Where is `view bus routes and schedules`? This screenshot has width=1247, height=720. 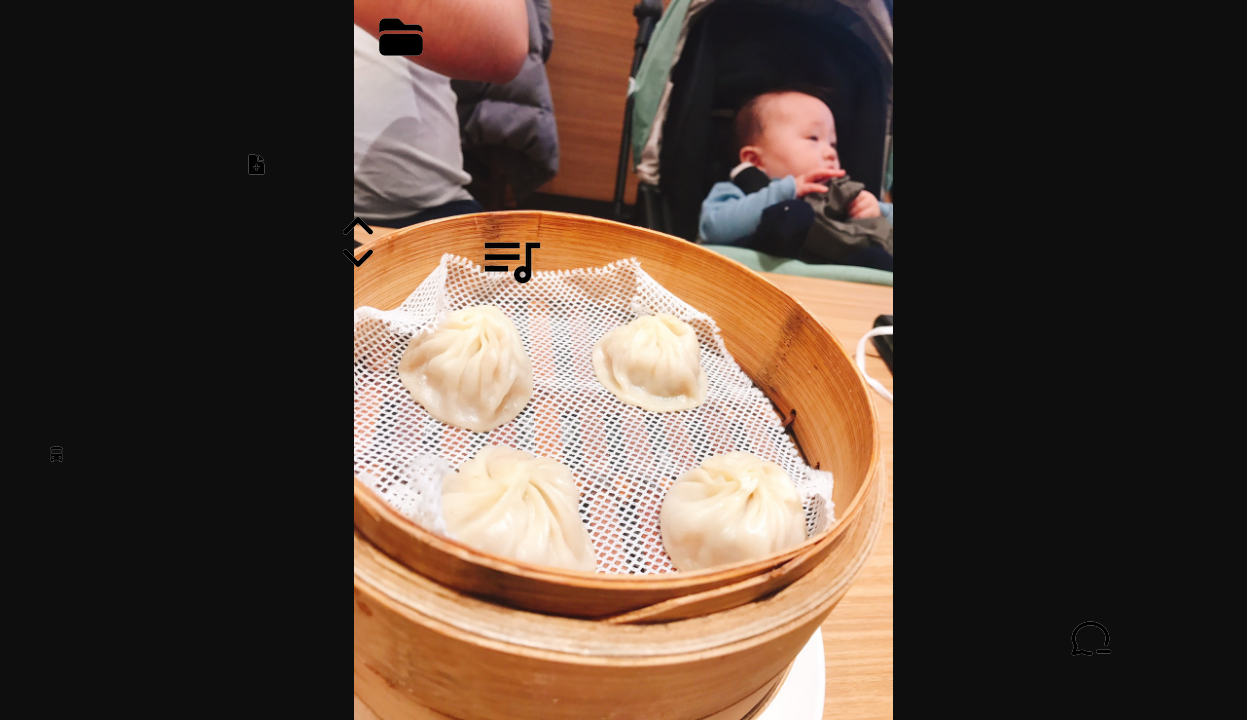
view bus routes and schedules is located at coordinates (56, 454).